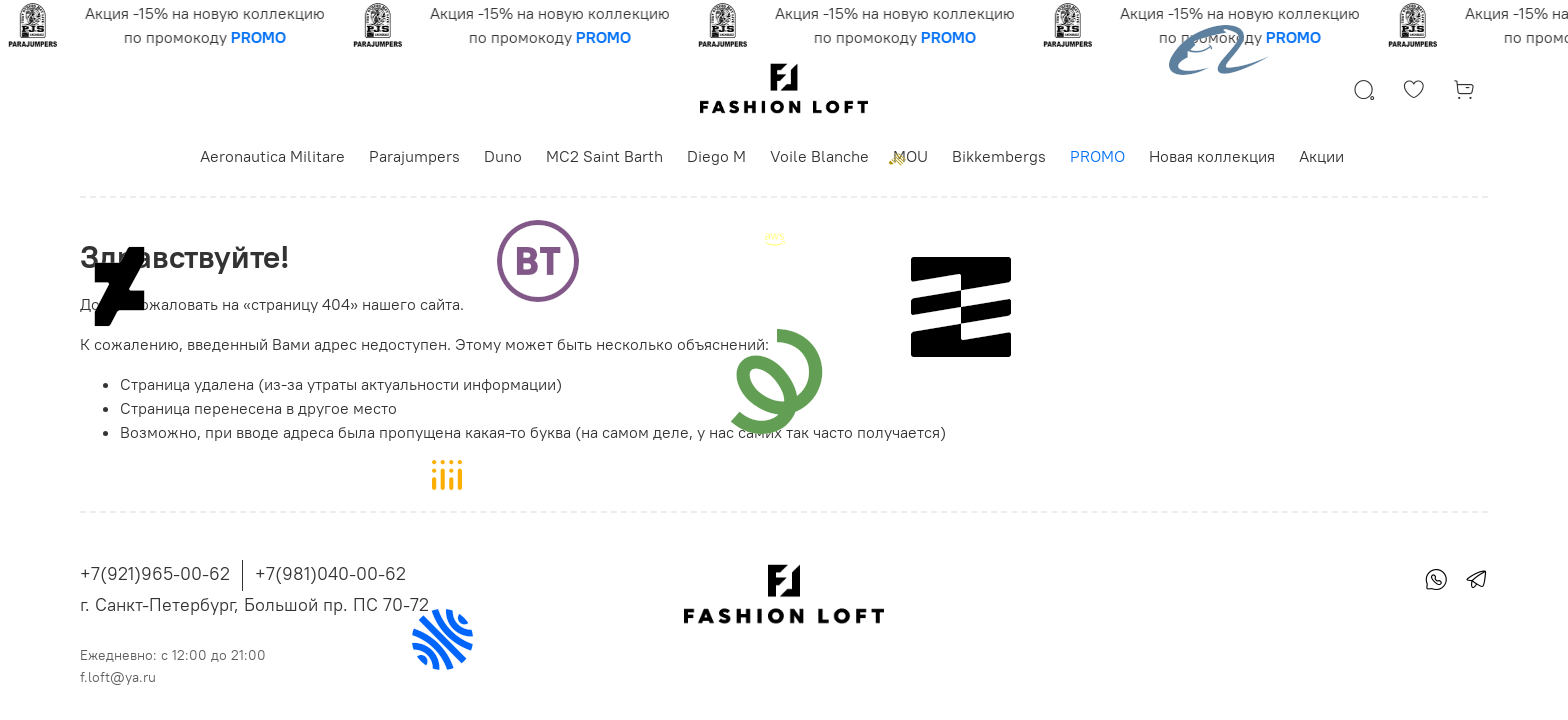  What do you see at coordinates (776, 381) in the screenshot?
I see `spring creators platform logo` at bounding box center [776, 381].